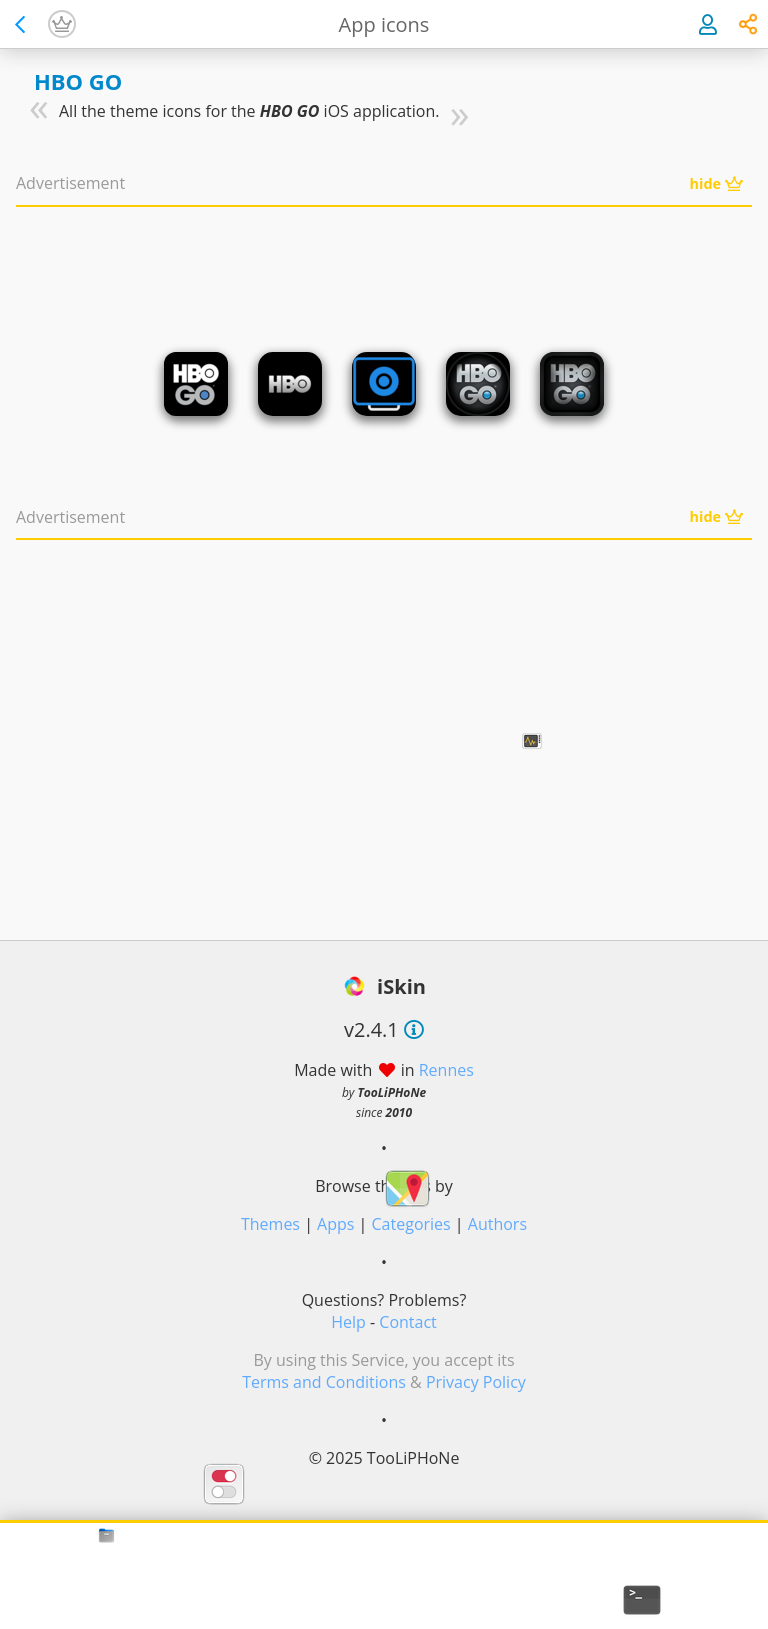 This screenshot has height=1629, width=768. What do you see at coordinates (106, 1535) in the screenshot?
I see `open the files app` at bounding box center [106, 1535].